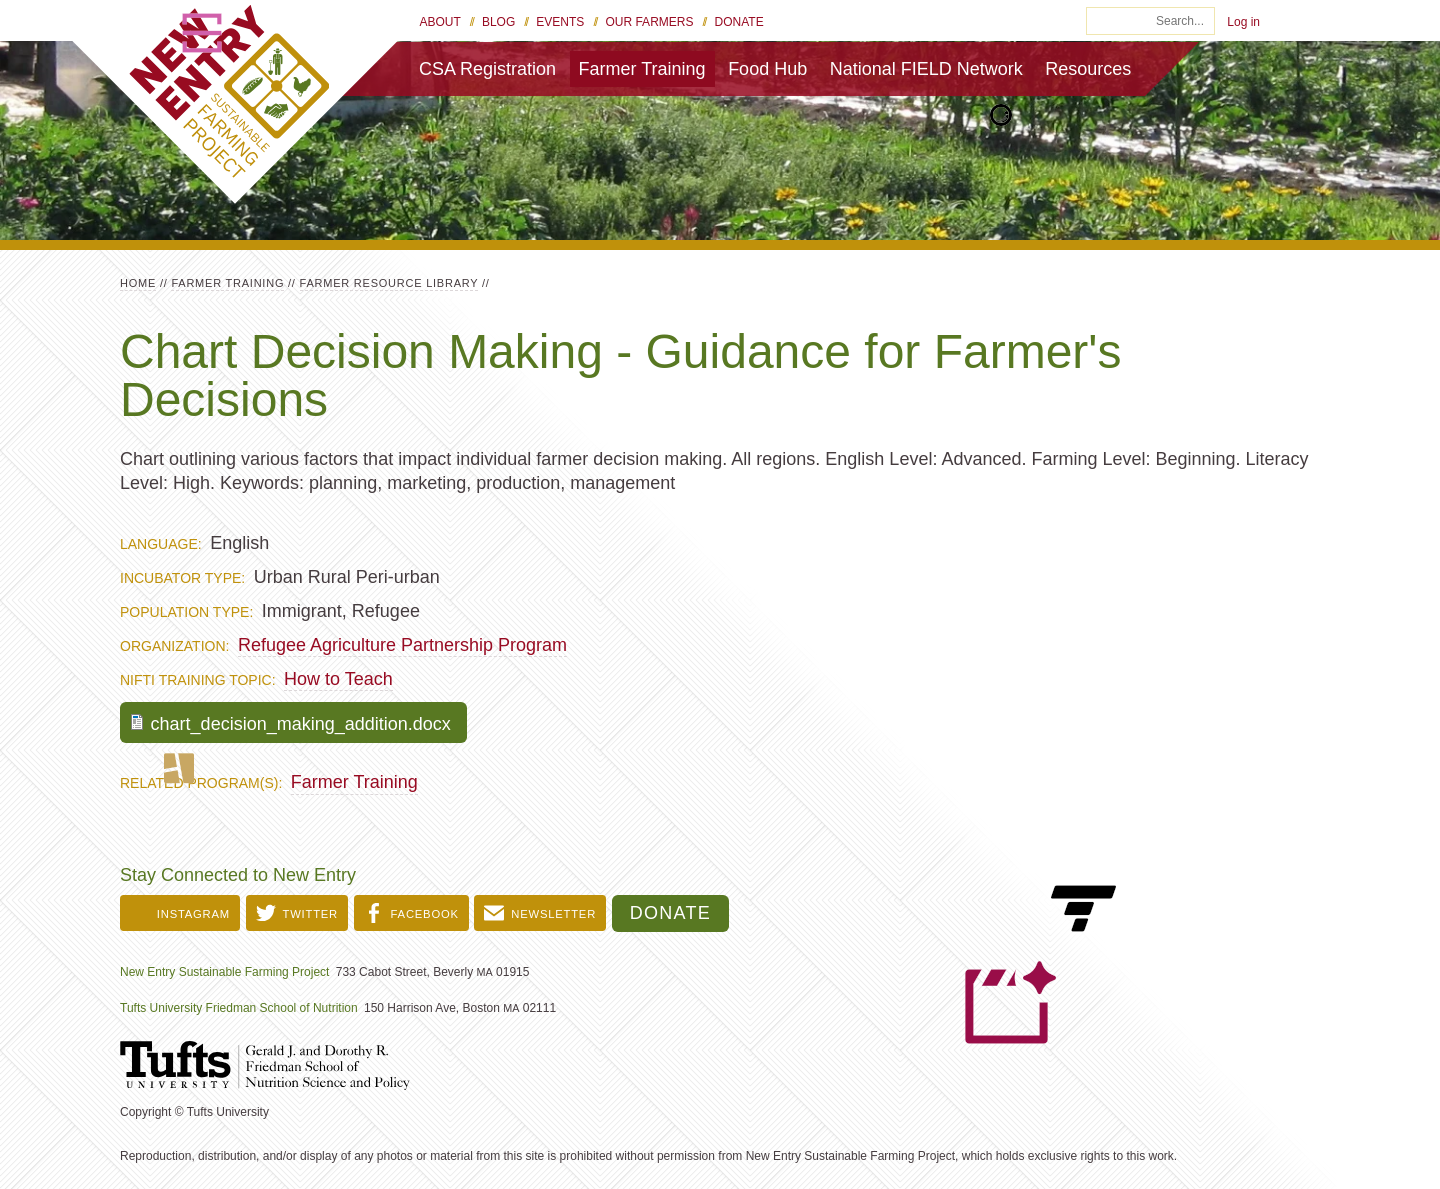  I want to click on generate video content using AI, so click(1006, 1006).